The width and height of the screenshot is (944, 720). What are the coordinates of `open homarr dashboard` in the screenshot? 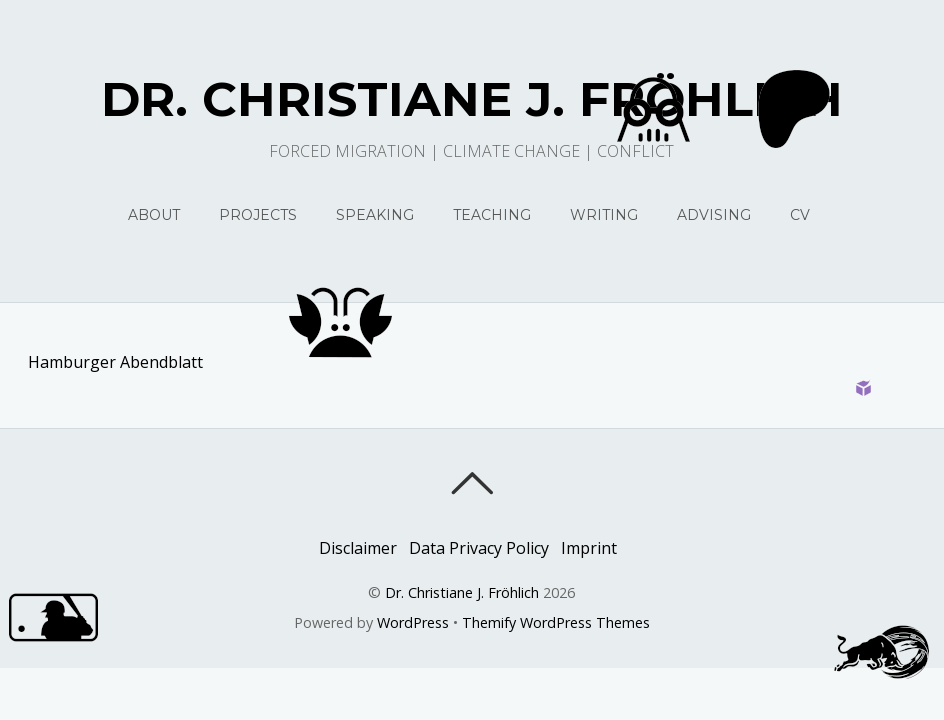 It's located at (340, 322).